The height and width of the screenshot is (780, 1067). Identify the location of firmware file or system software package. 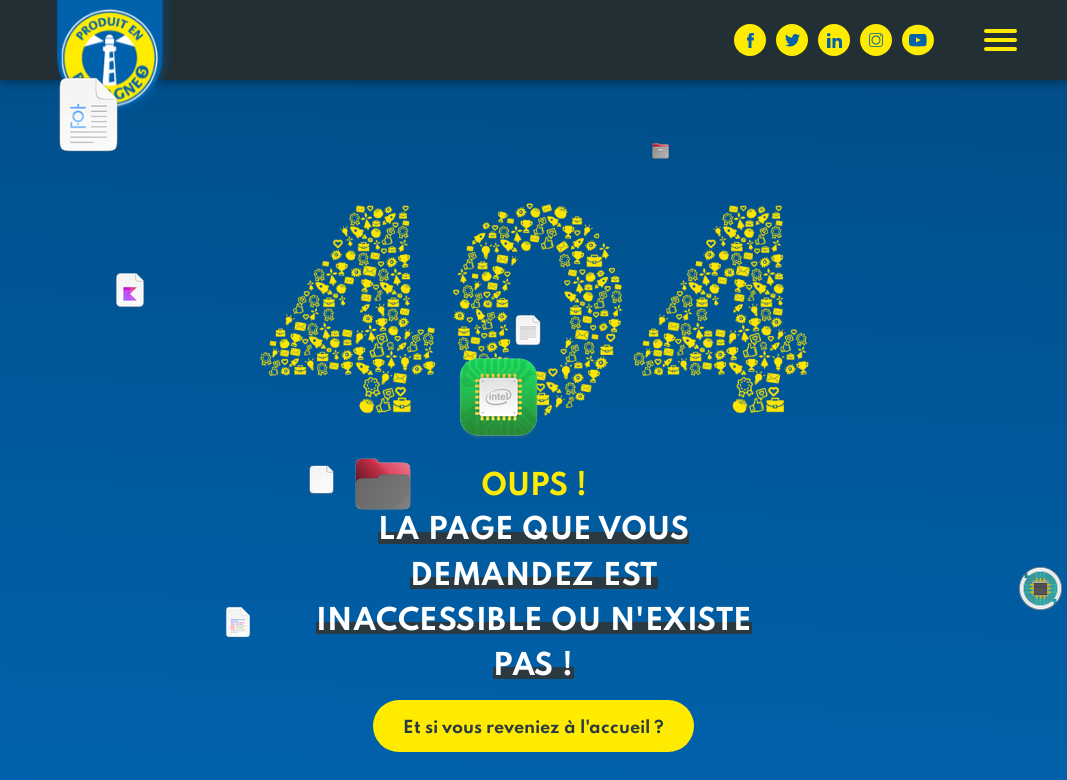
(498, 398).